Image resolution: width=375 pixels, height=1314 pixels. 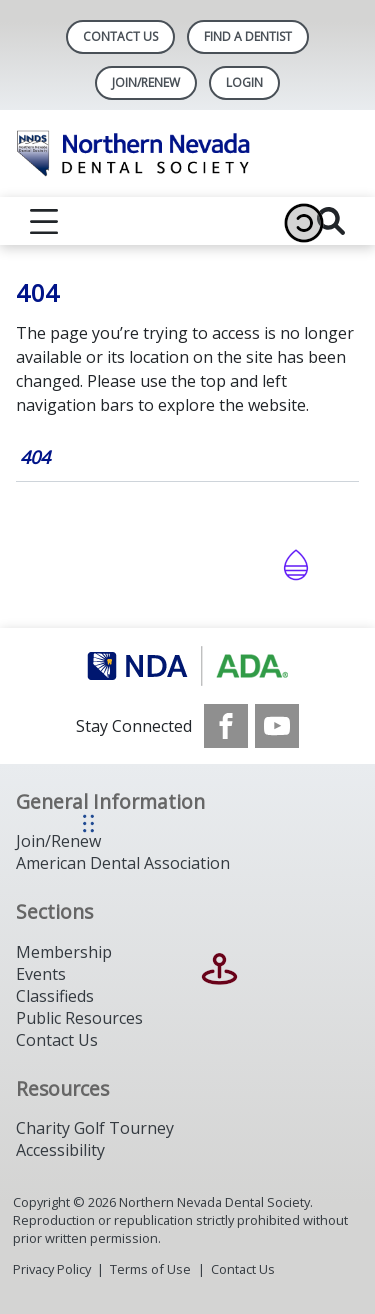 I want to click on adjust fill level or capacity, so click(x=296, y=566).